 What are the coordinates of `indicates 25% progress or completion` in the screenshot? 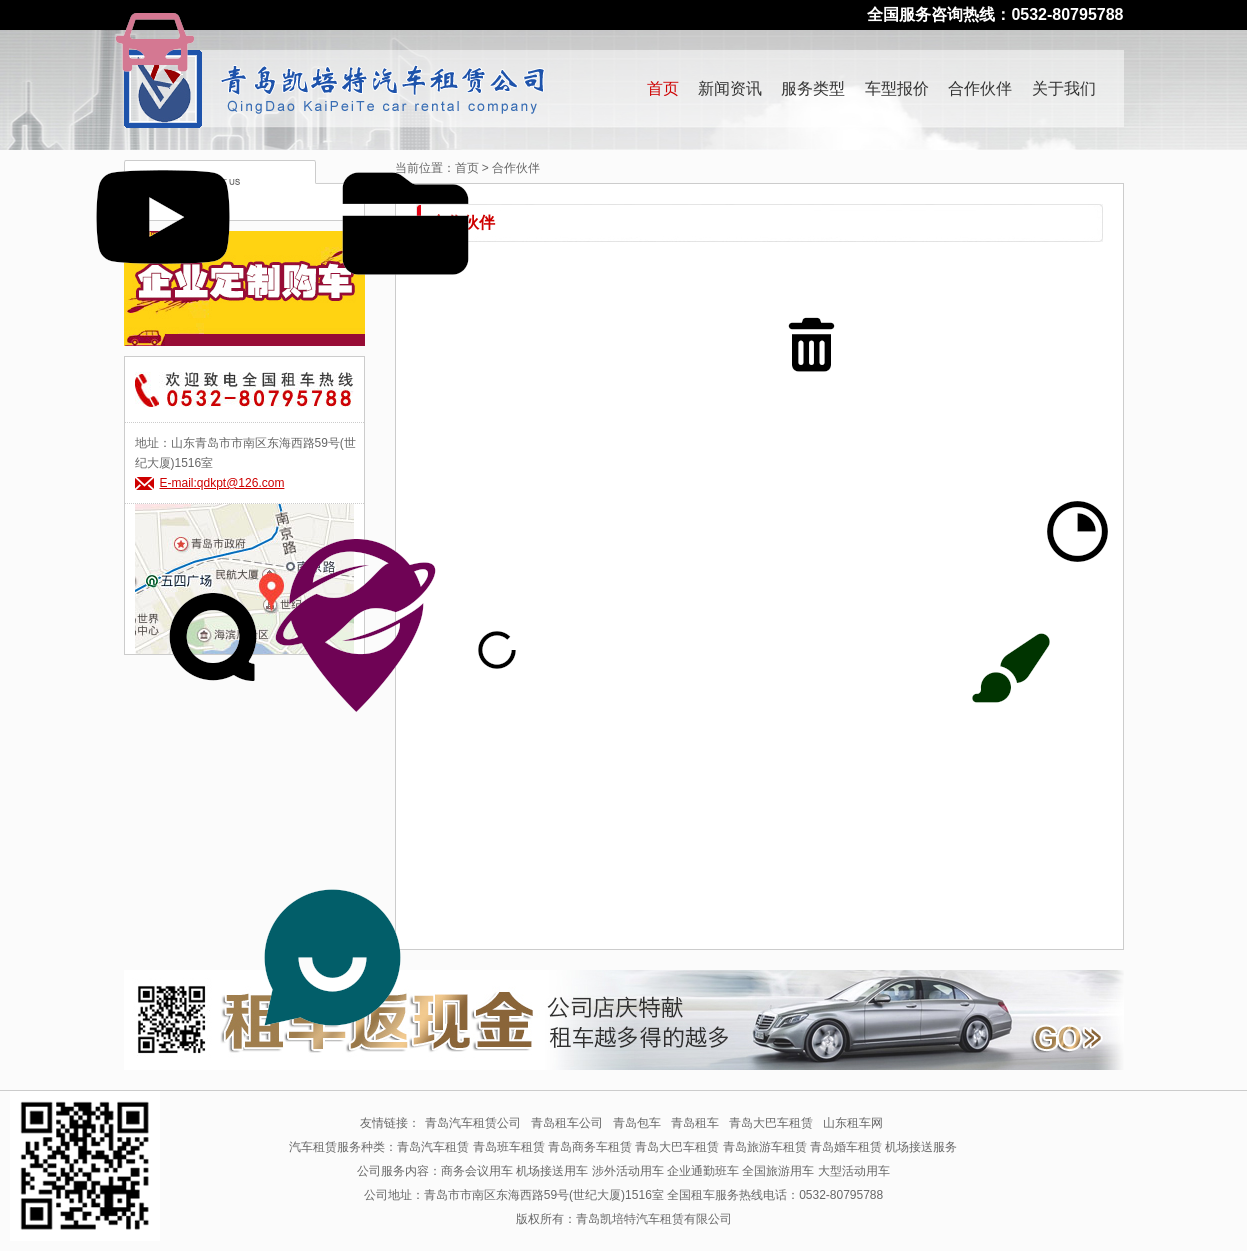 It's located at (1077, 531).